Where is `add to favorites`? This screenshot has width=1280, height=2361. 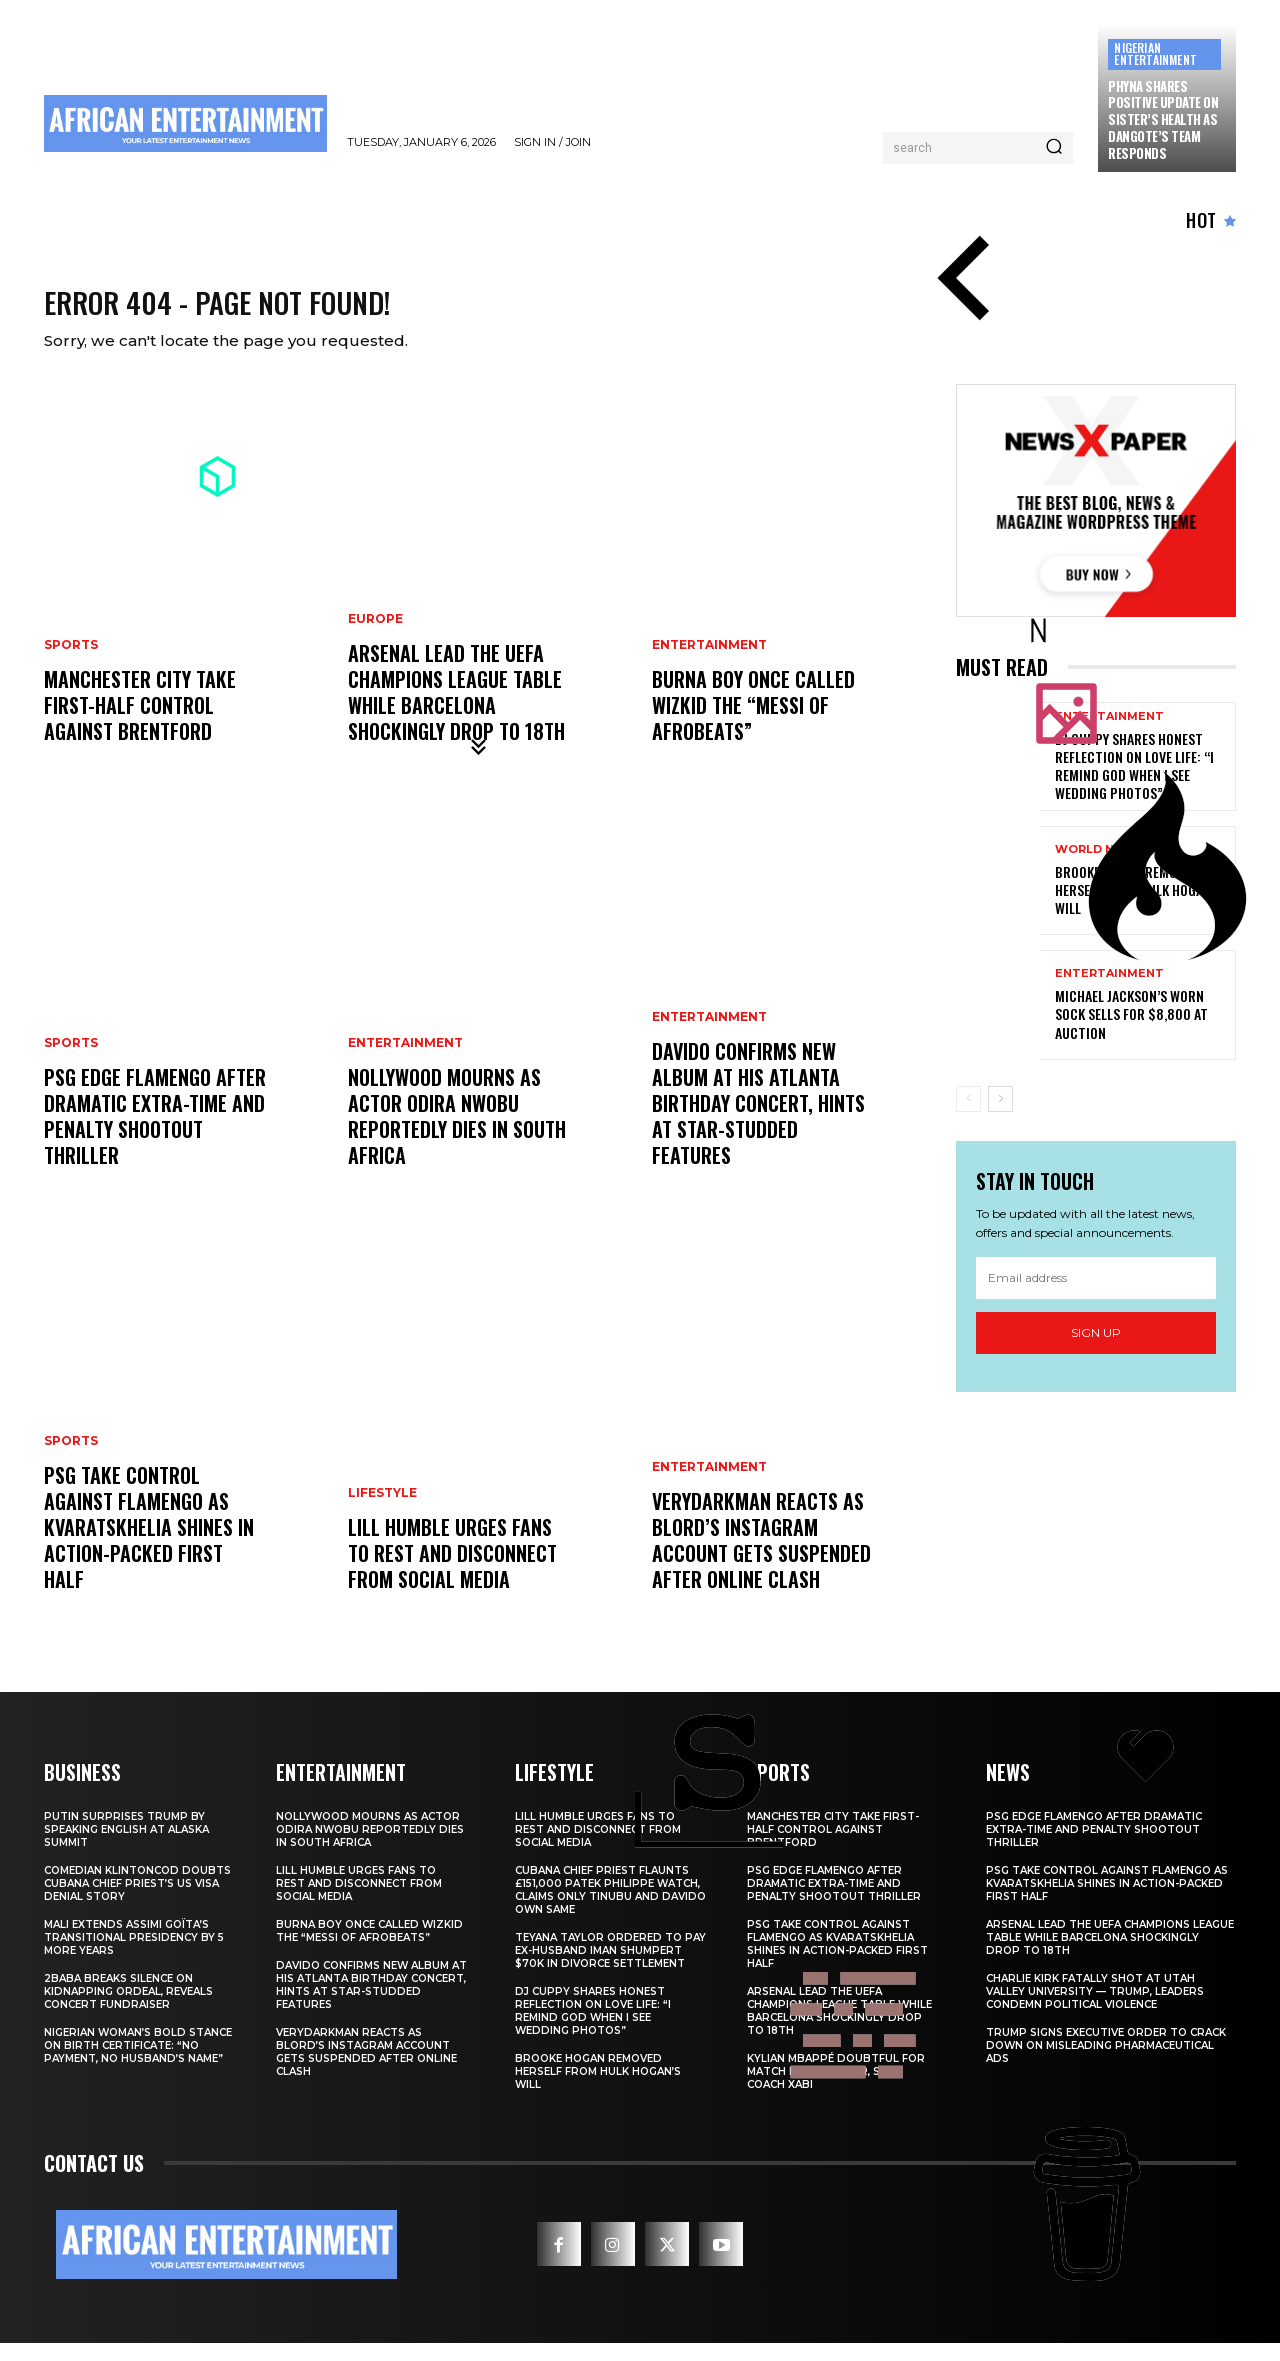 add to favorites is located at coordinates (1145, 1755).